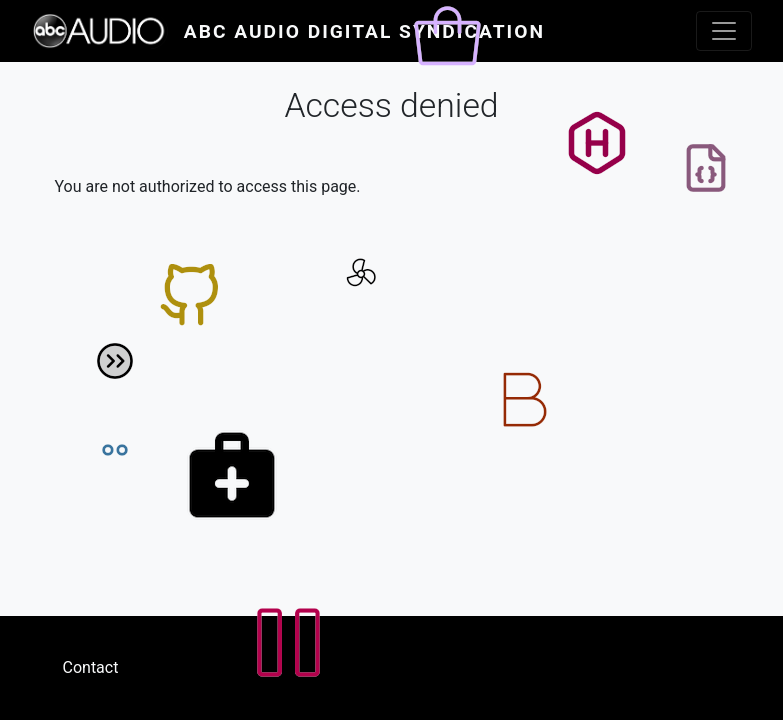 This screenshot has width=783, height=720. Describe the element at coordinates (115, 450) in the screenshot. I see `link to flickr photo sharing account` at that location.